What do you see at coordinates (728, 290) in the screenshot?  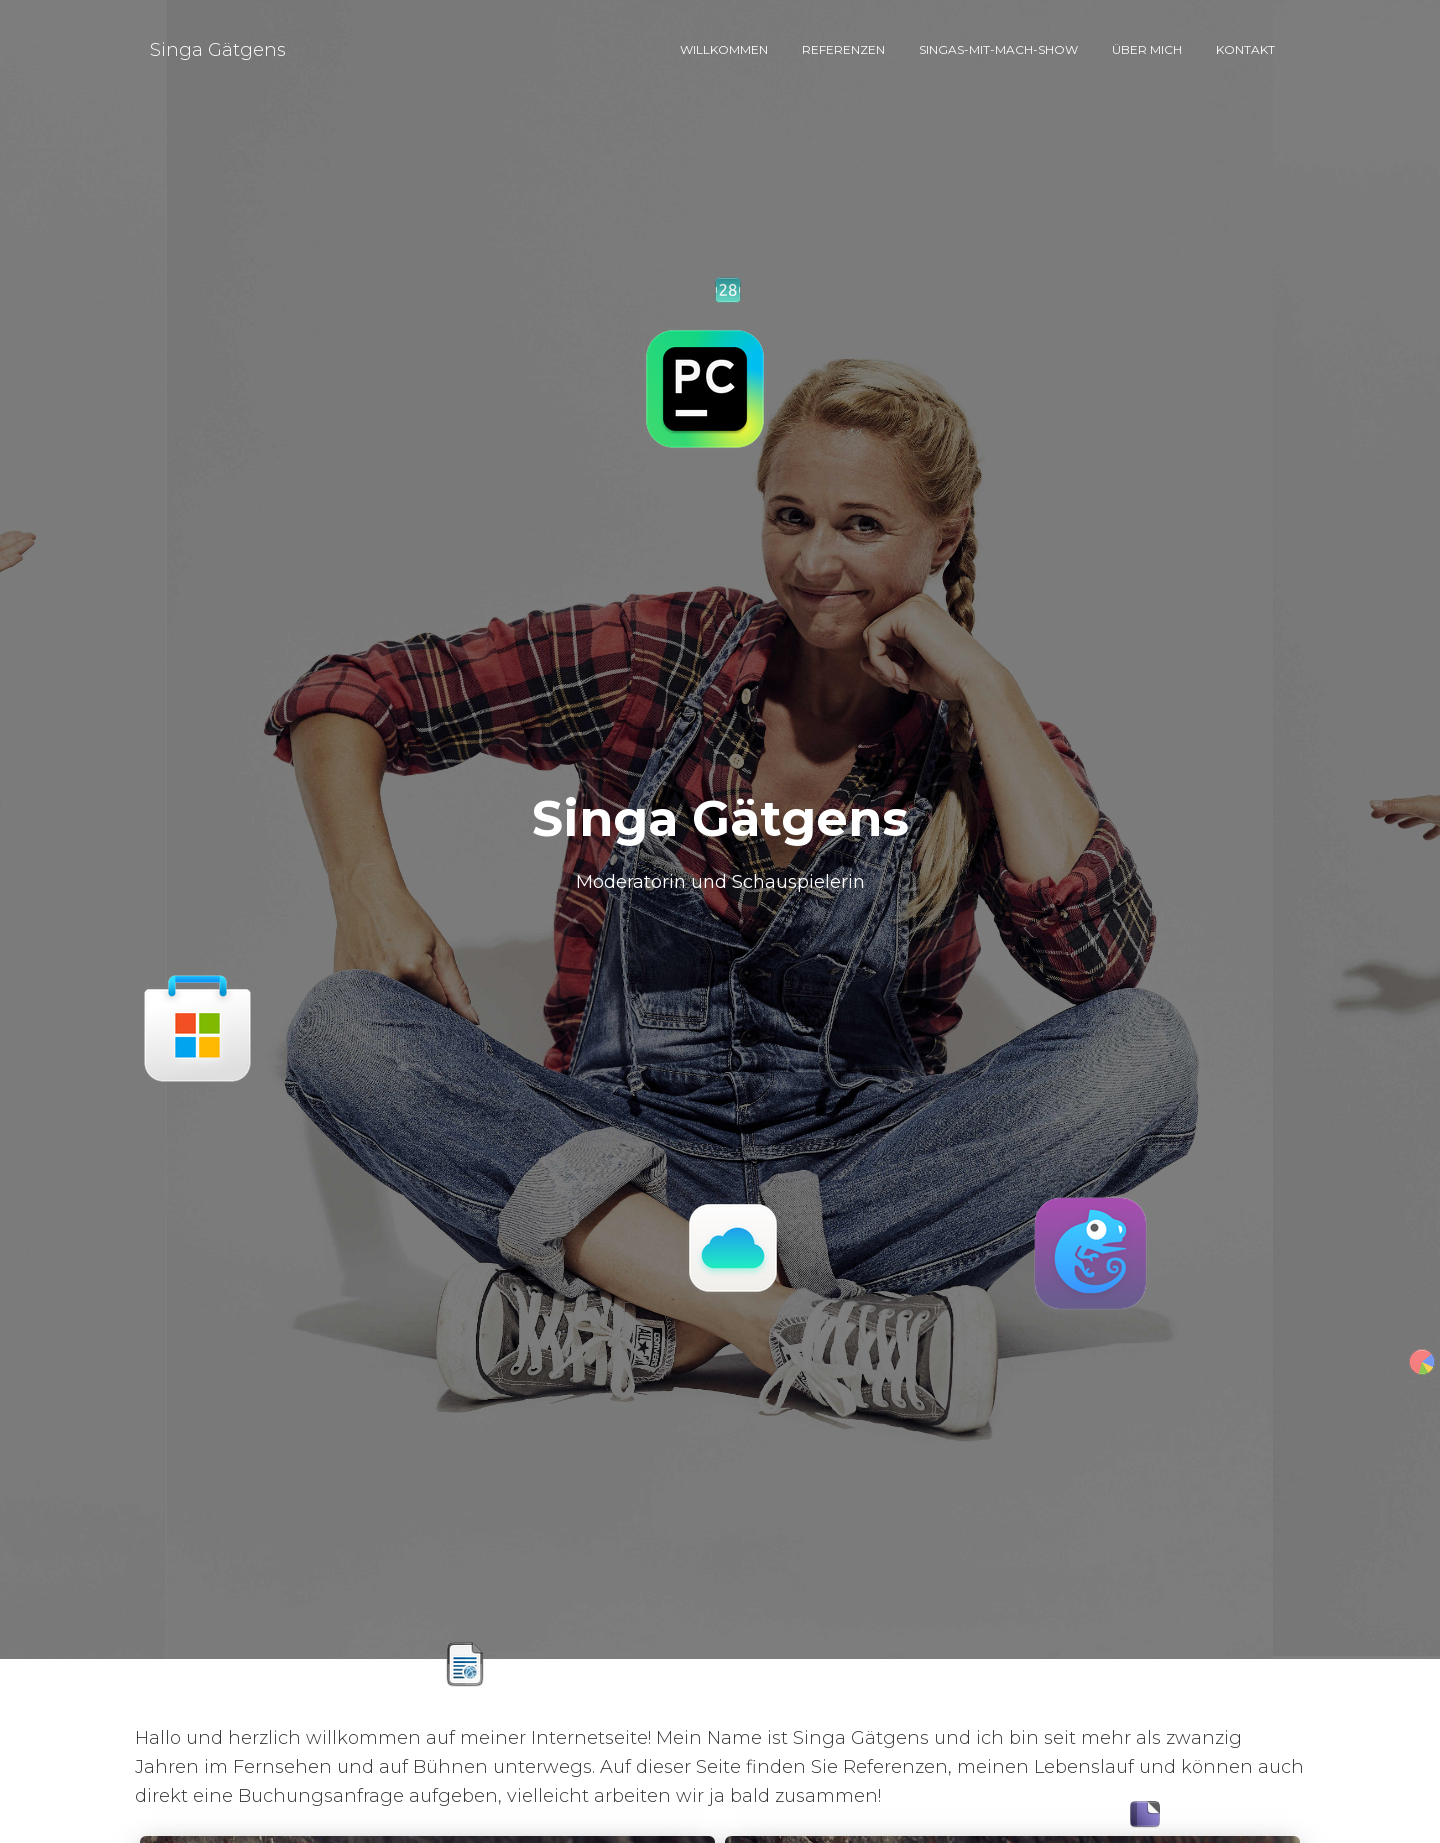 I see `open the calendar app` at bounding box center [728, 290].